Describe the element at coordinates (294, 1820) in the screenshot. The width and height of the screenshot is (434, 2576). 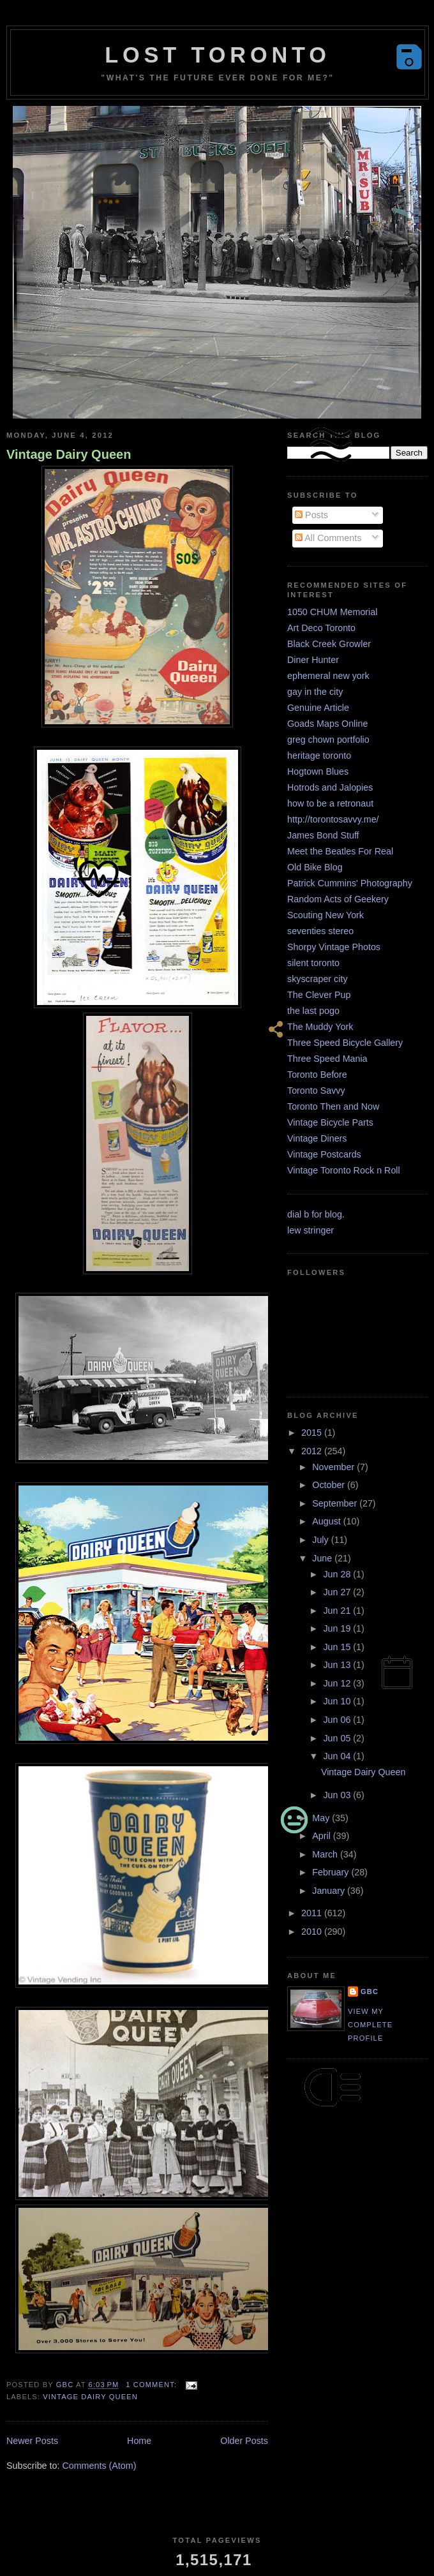
I see `rate your experience as neutral` at that location.